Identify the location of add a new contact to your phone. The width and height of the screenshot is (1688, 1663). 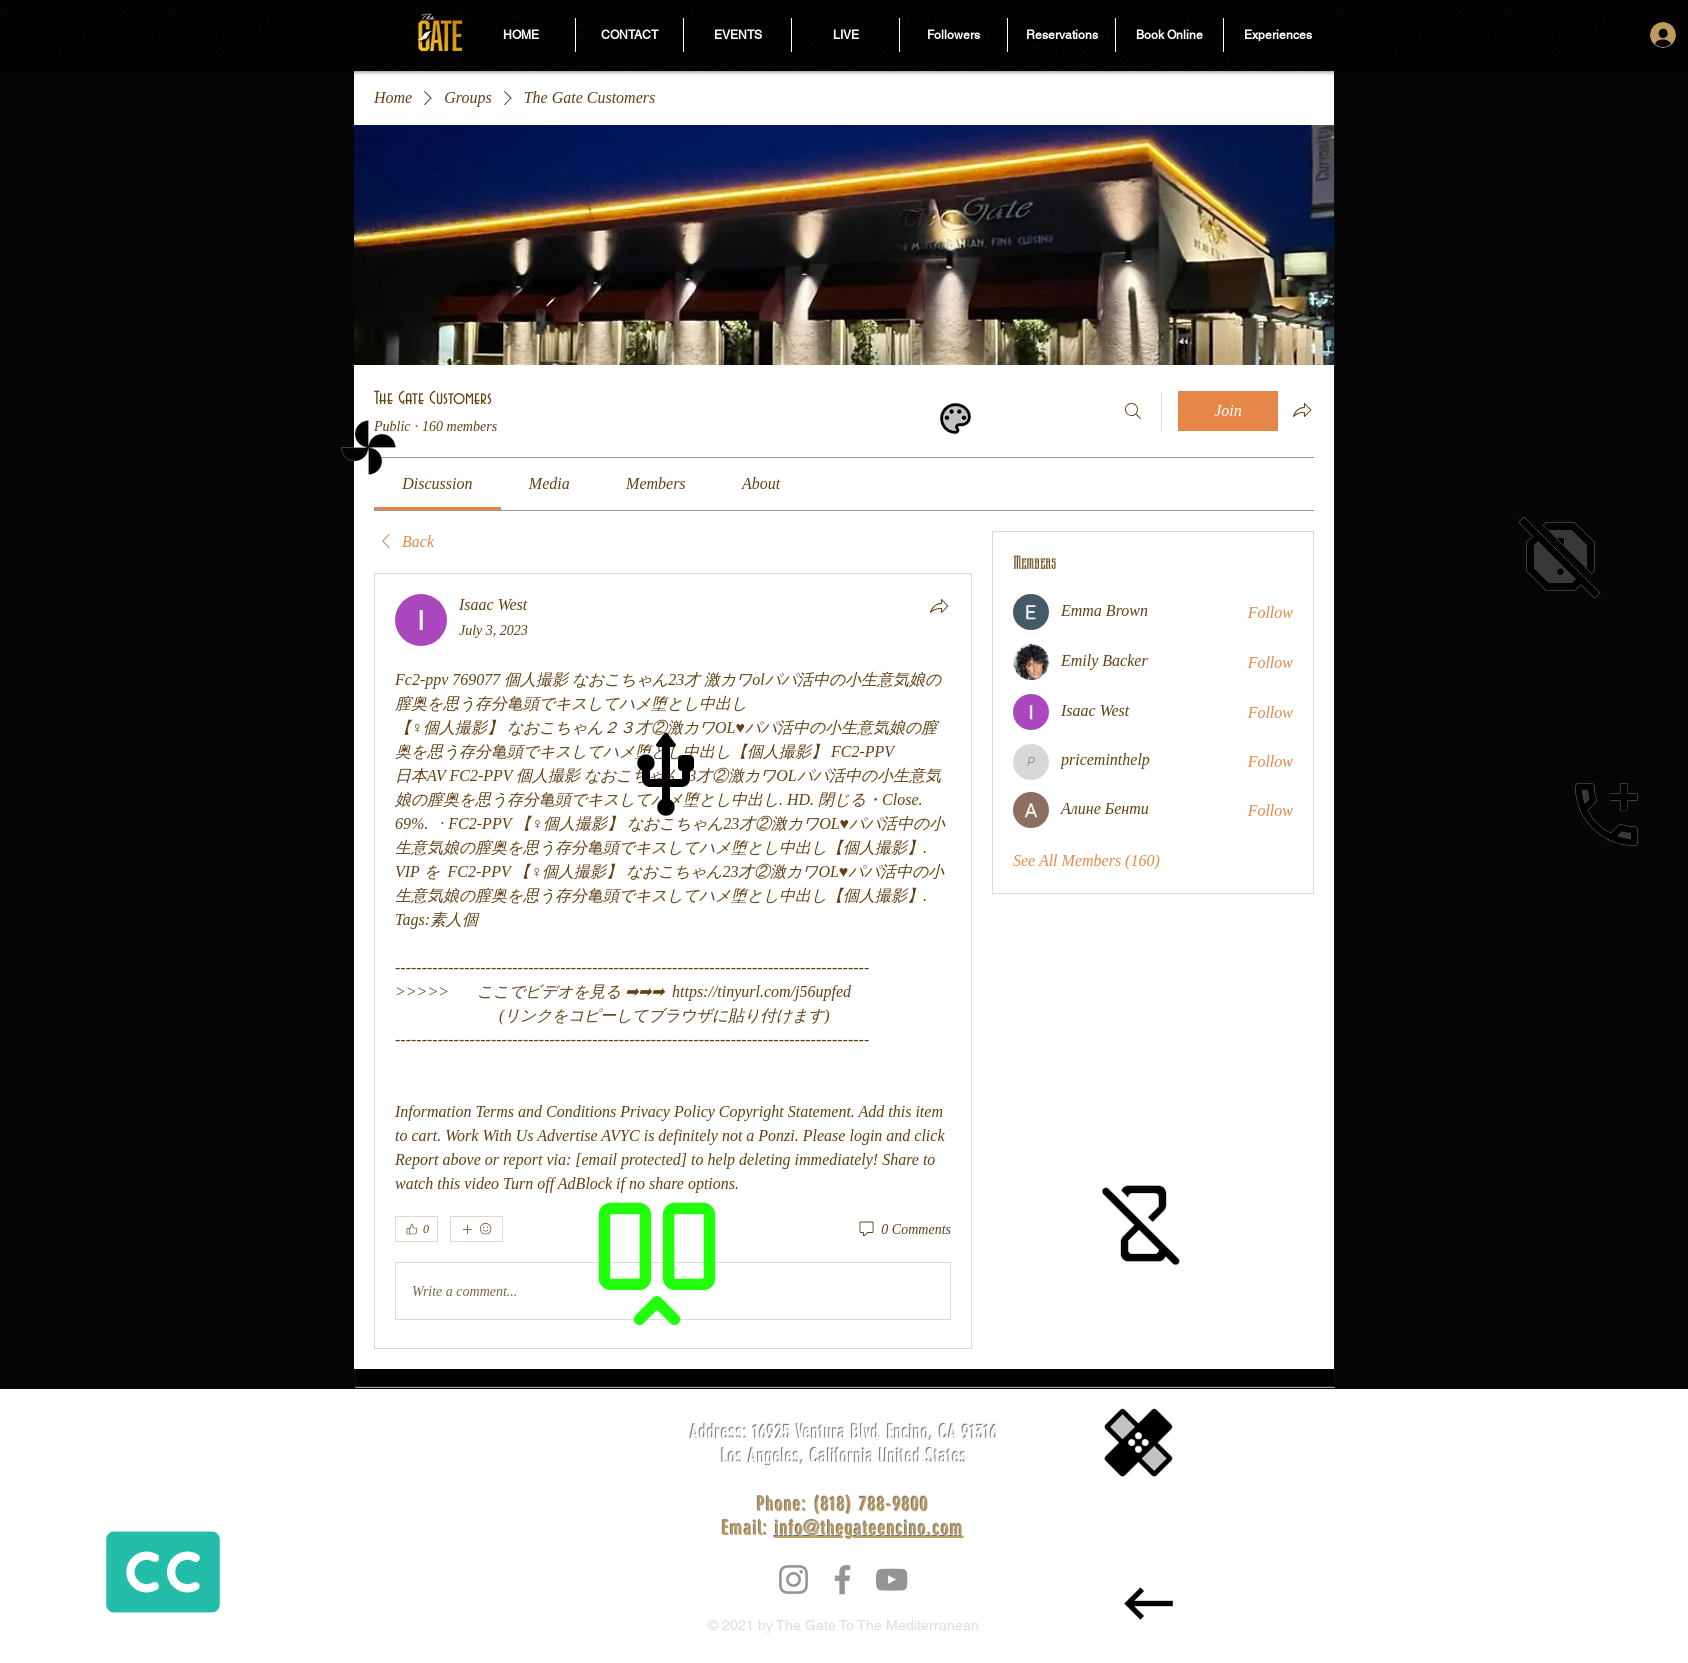
(1606, 814).